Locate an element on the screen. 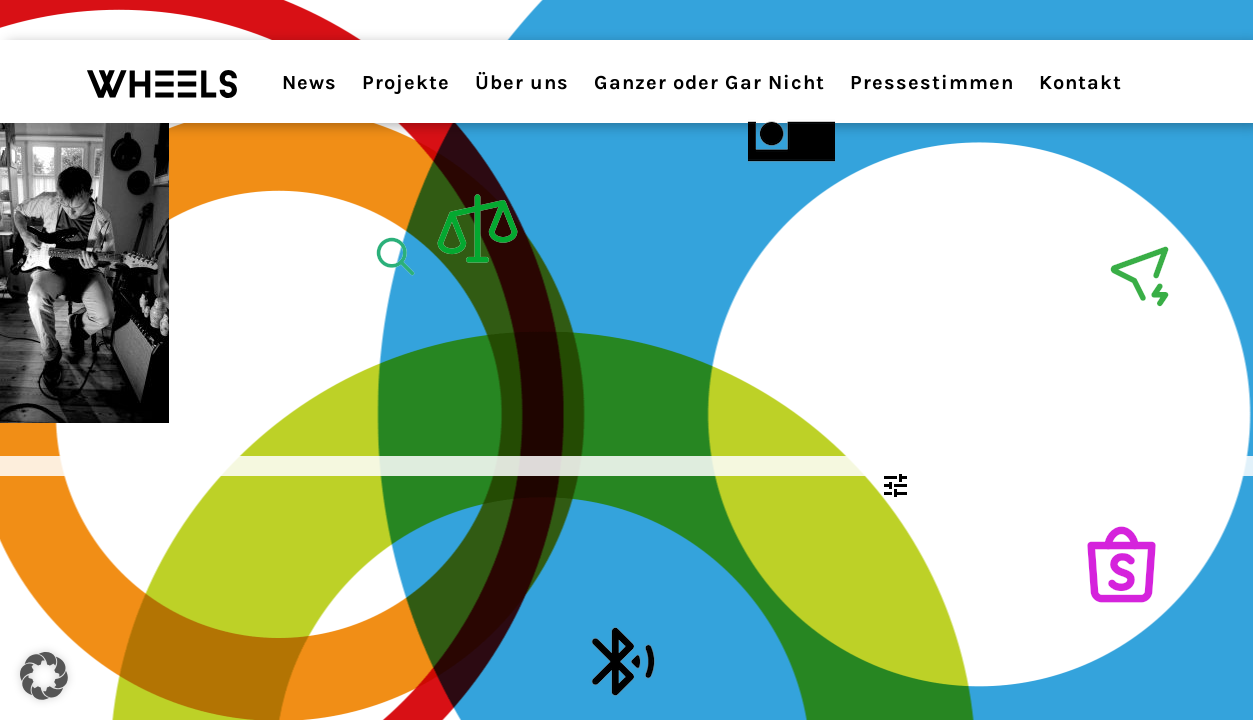  select first class or suite seating is located at coordinates (791, 141).